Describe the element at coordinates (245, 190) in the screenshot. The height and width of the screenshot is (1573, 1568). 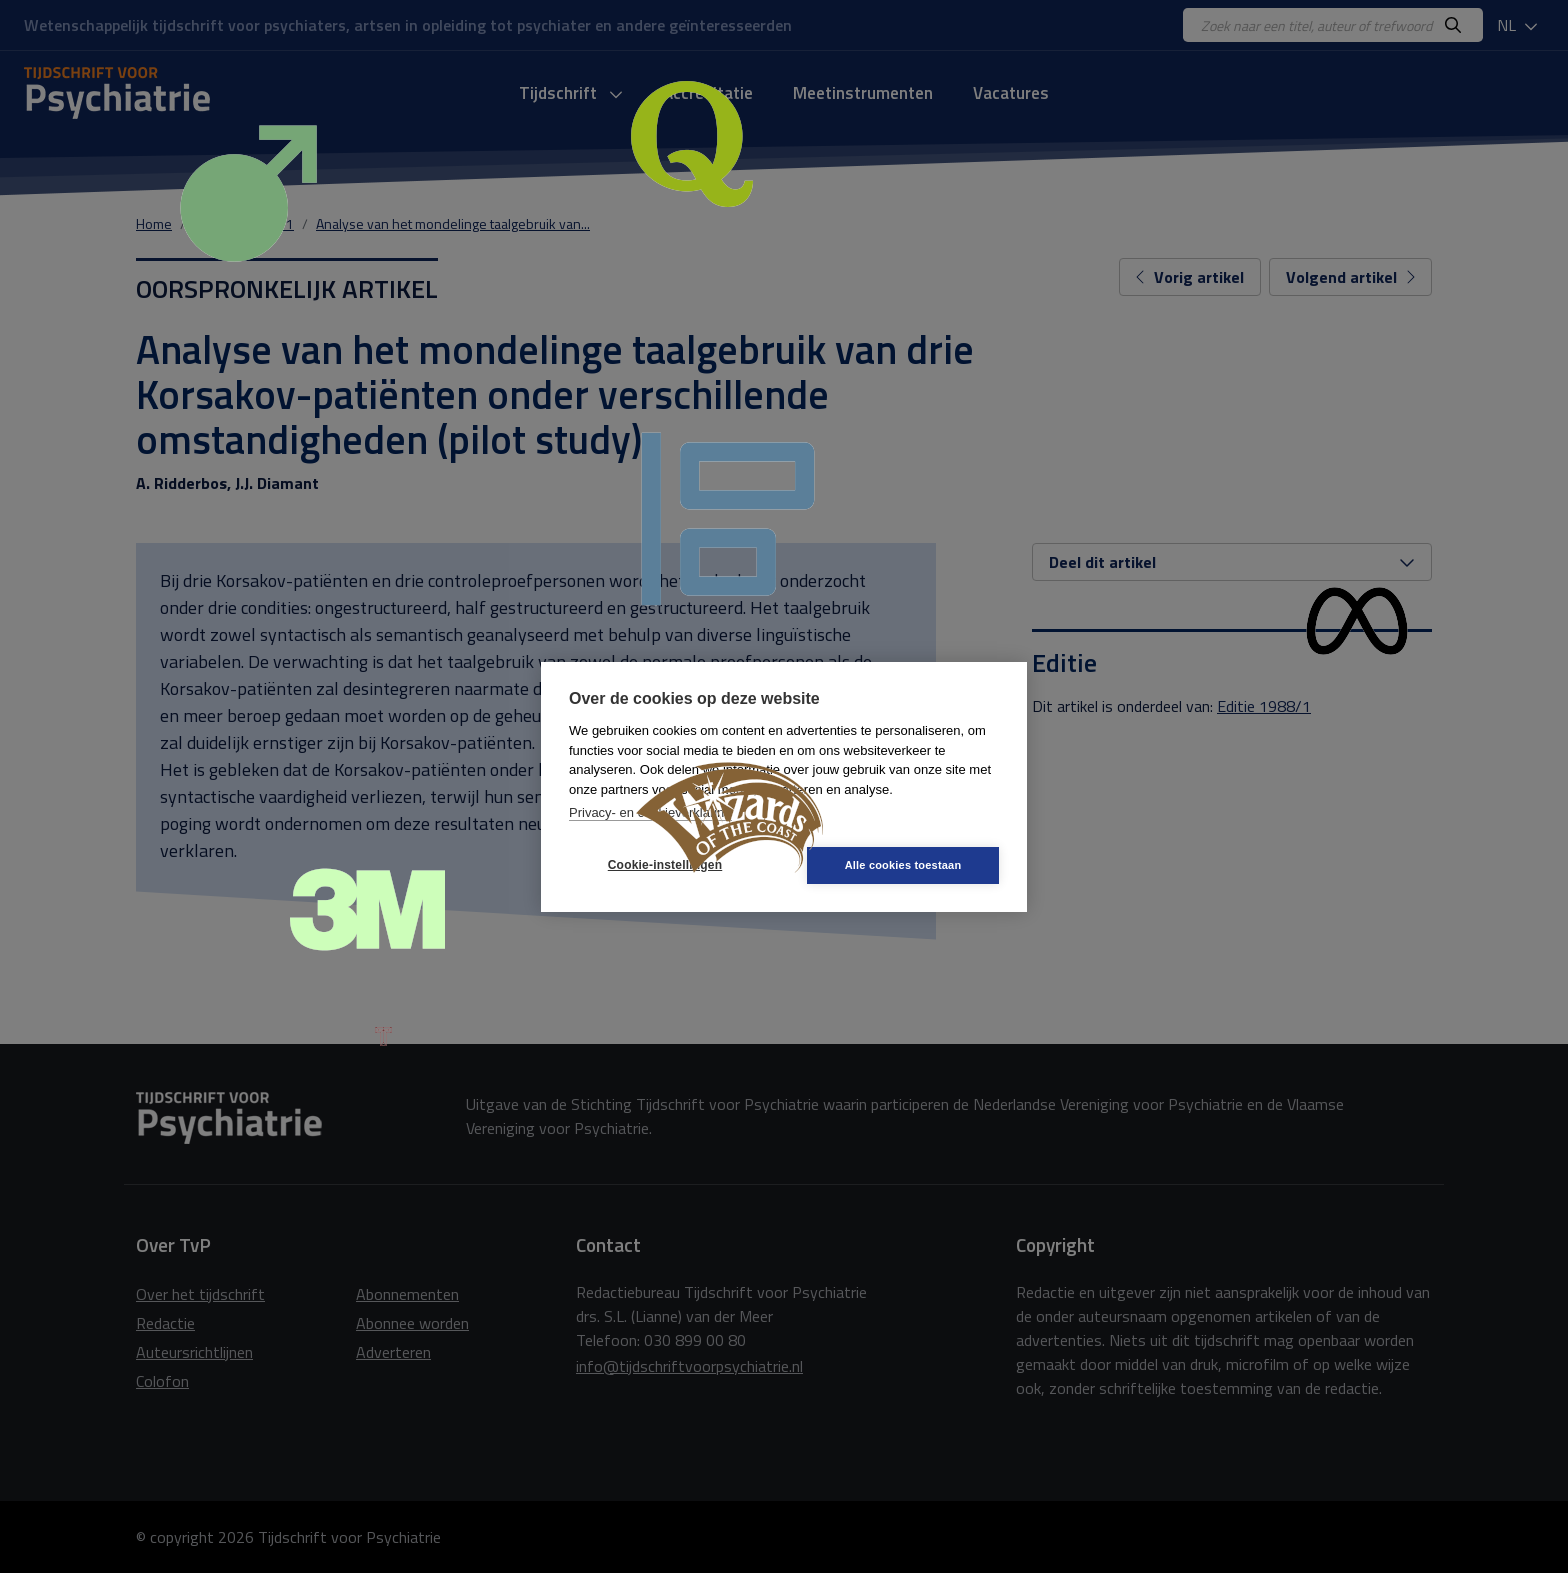
I see `indicates male or men's section` at that location.